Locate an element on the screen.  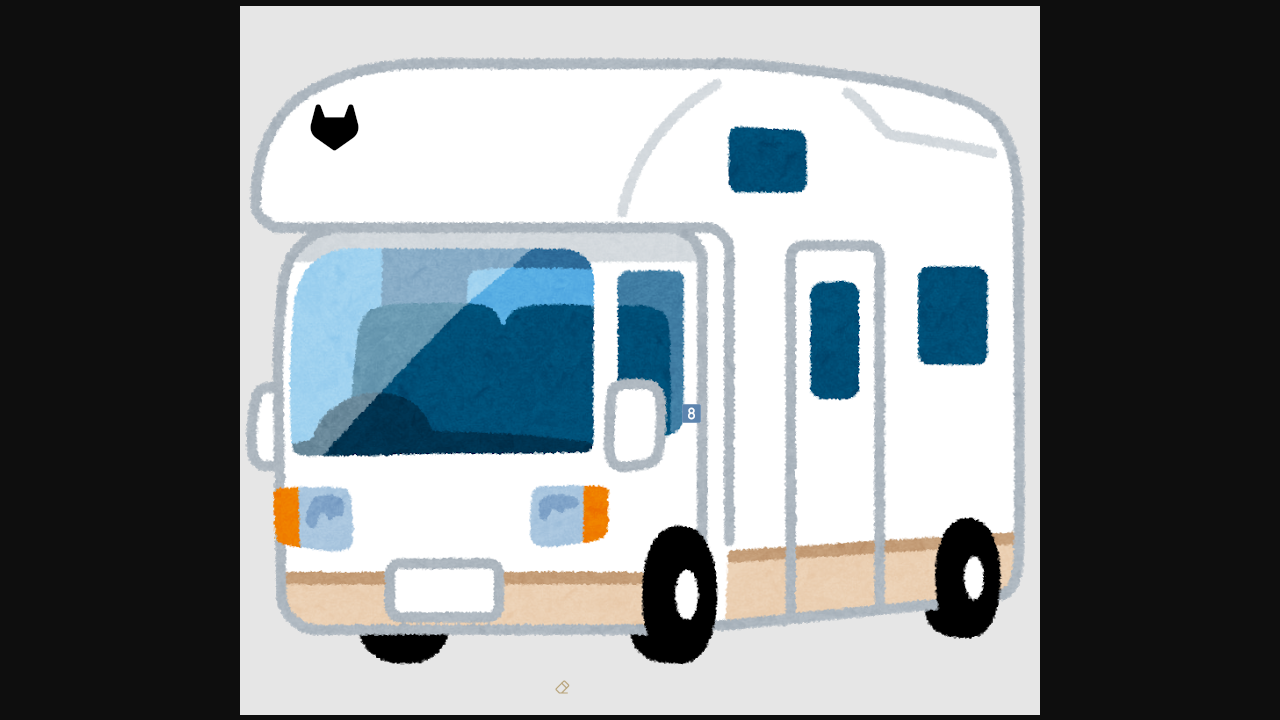
open gitlab repository is located at coordinates (334, 126).